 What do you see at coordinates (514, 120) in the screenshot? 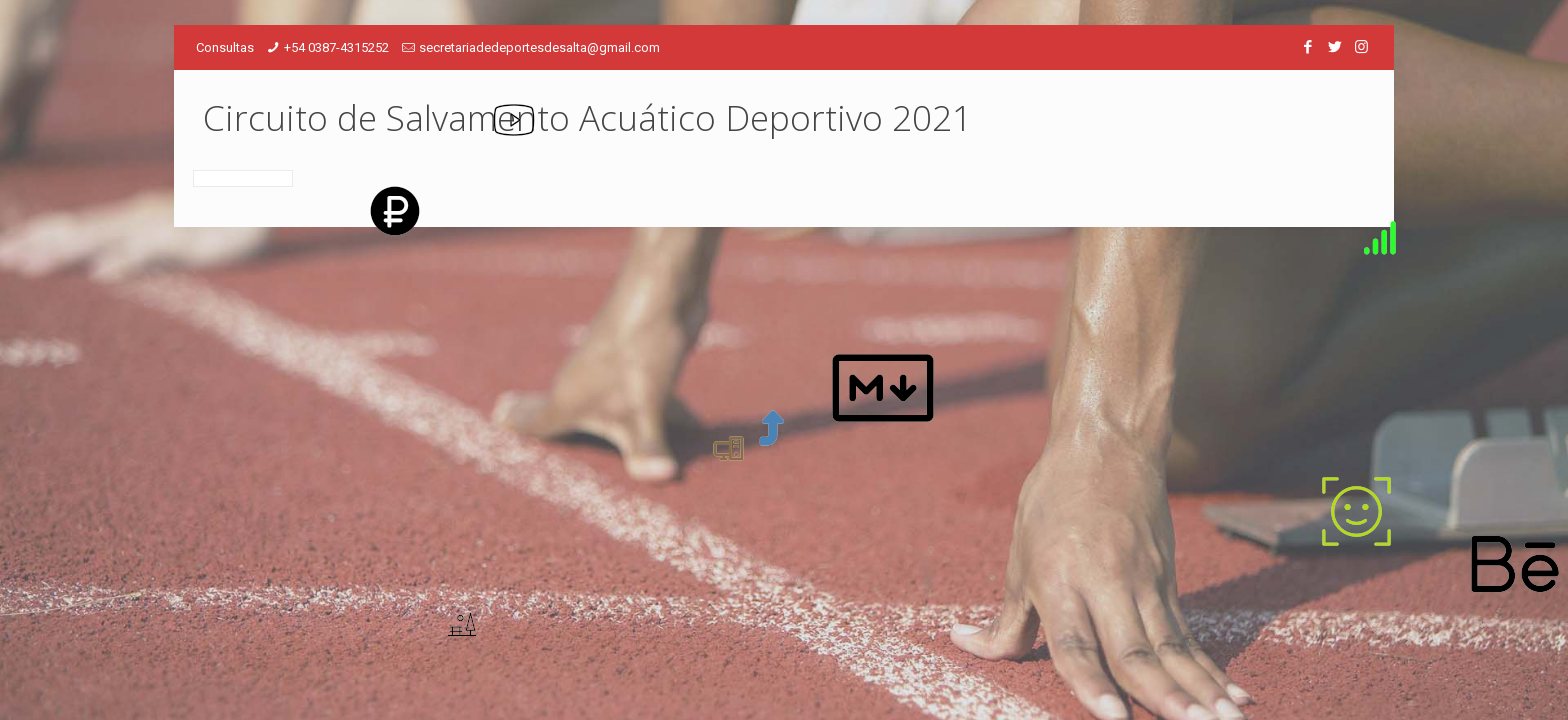
I see `open YouTube` at bounding box center [514, 120].